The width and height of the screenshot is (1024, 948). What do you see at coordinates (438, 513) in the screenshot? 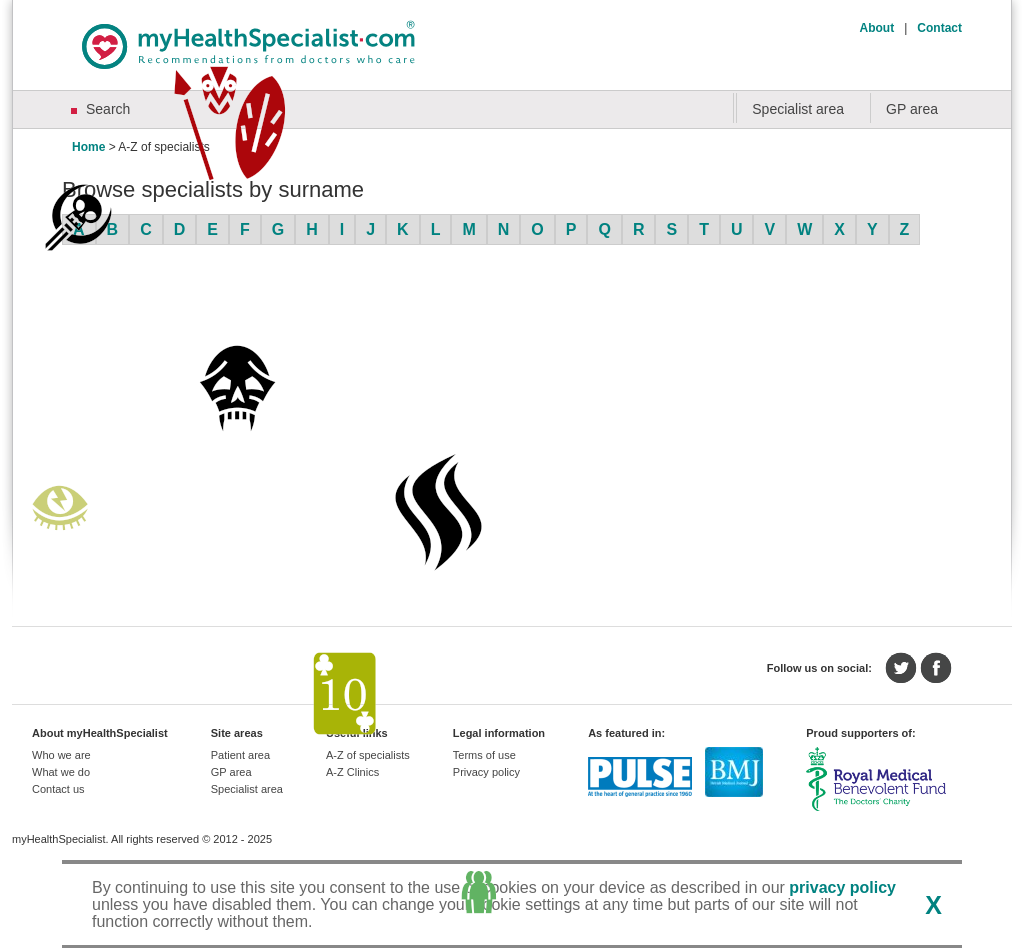
I see `indicates heat or high temperature status` at bounding box center [438, 513].